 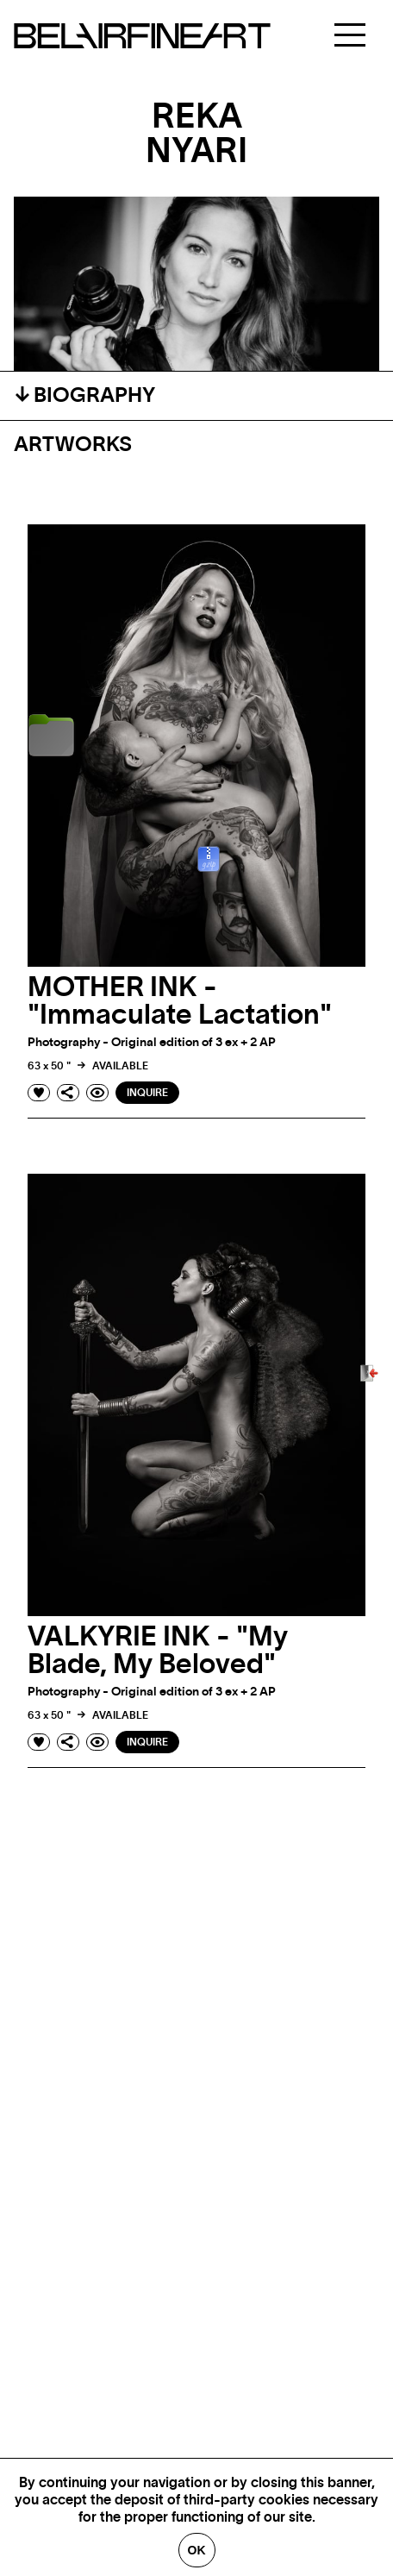 What do you see at coordinates (51, 735) in the screenshot?
I see `open folder to view contents` at bounding box center [51, 735].